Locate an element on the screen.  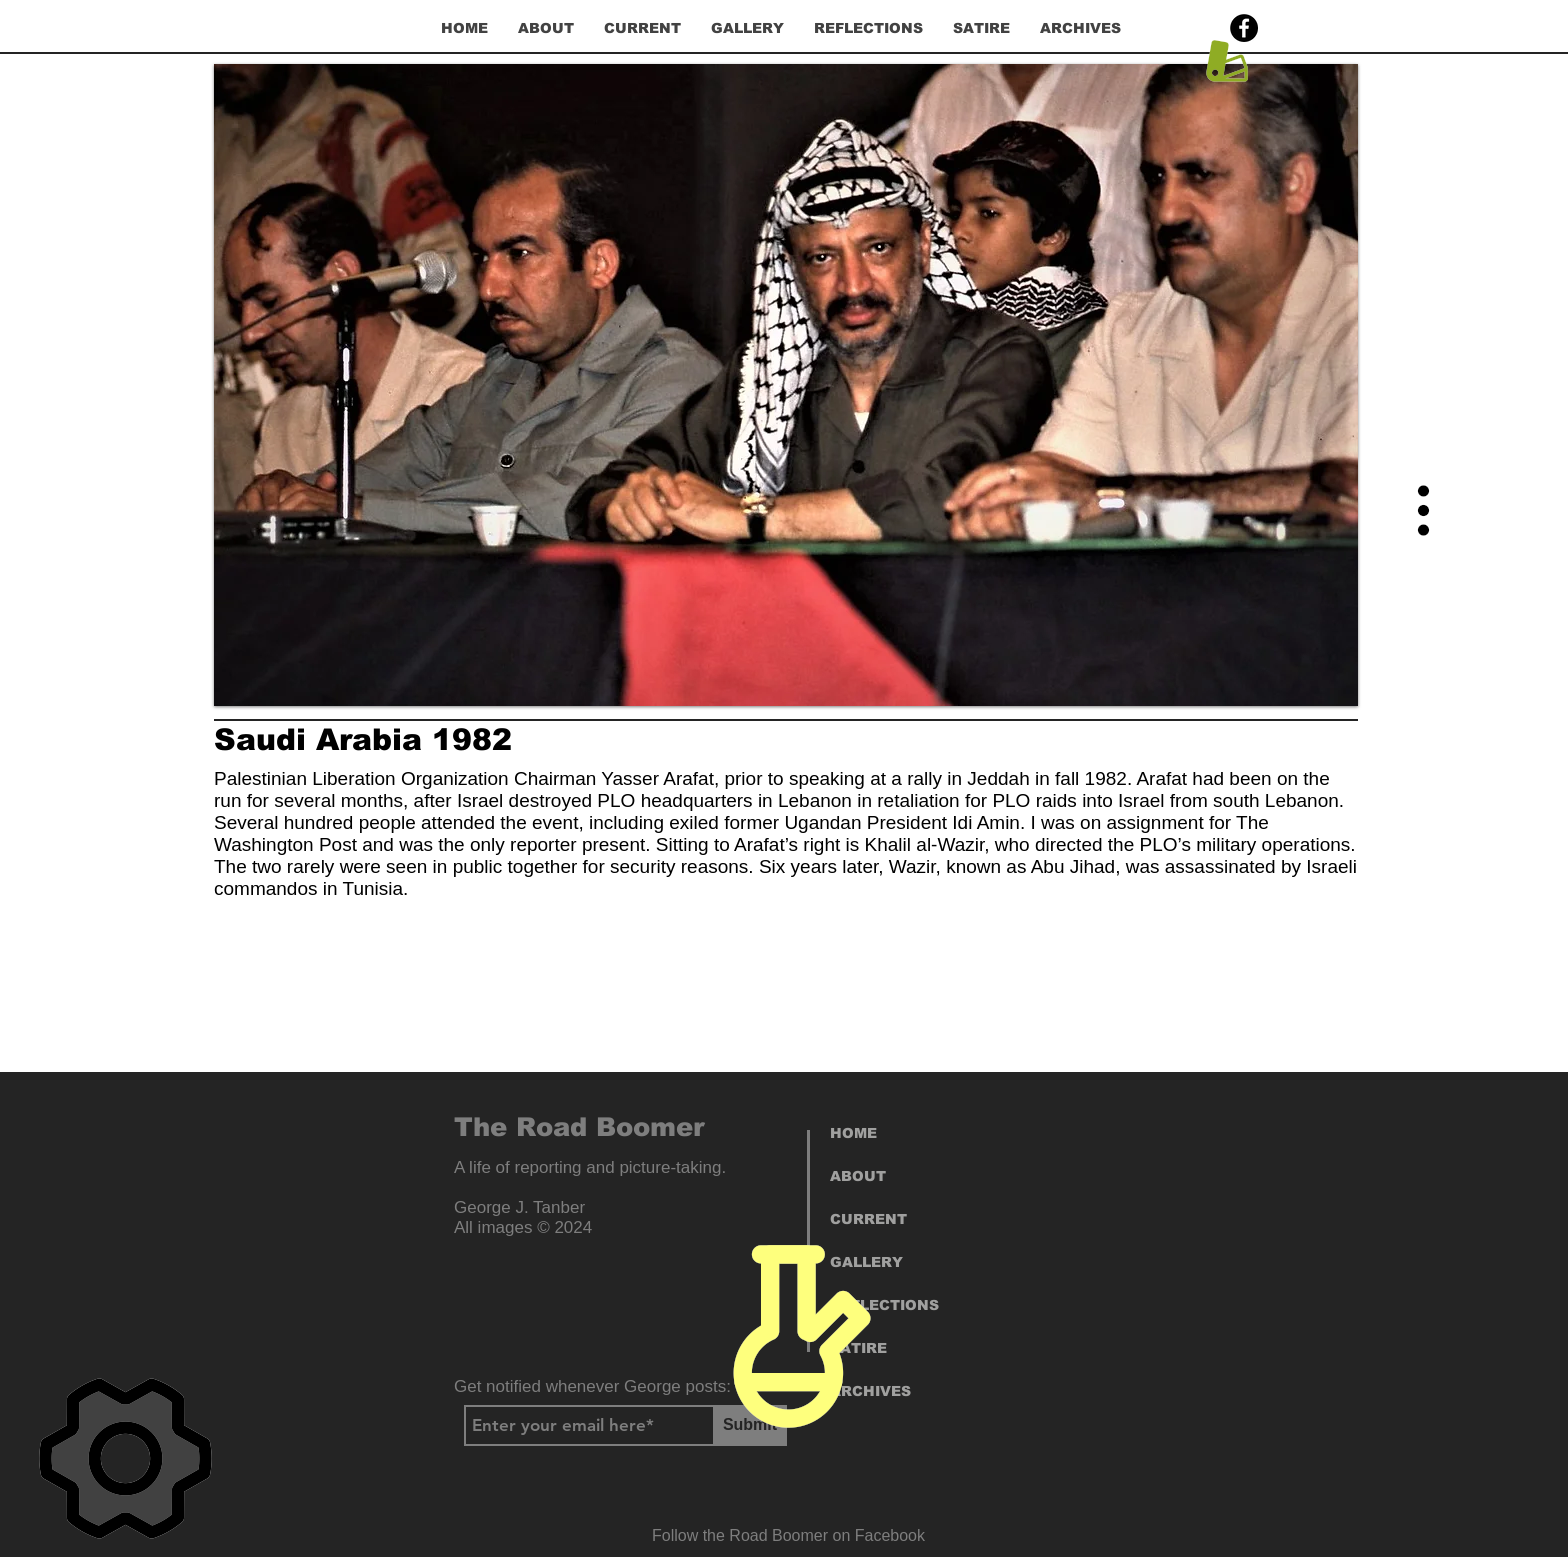
access settings or preferences is located at coordinates (125, 1458).